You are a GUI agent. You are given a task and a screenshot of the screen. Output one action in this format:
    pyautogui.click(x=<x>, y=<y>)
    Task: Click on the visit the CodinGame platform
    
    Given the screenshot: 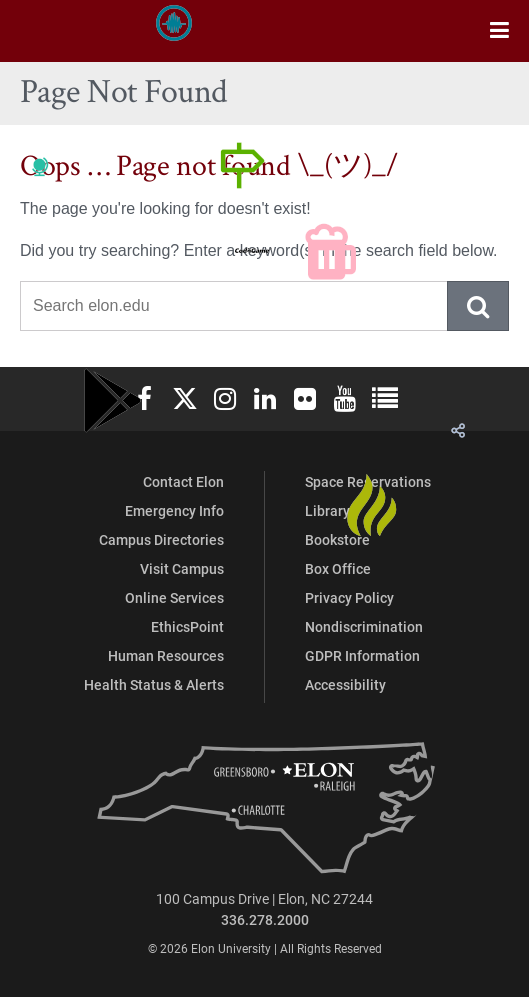 What is the action you would take?
    pyautogui.click(x=253, y=250)
    